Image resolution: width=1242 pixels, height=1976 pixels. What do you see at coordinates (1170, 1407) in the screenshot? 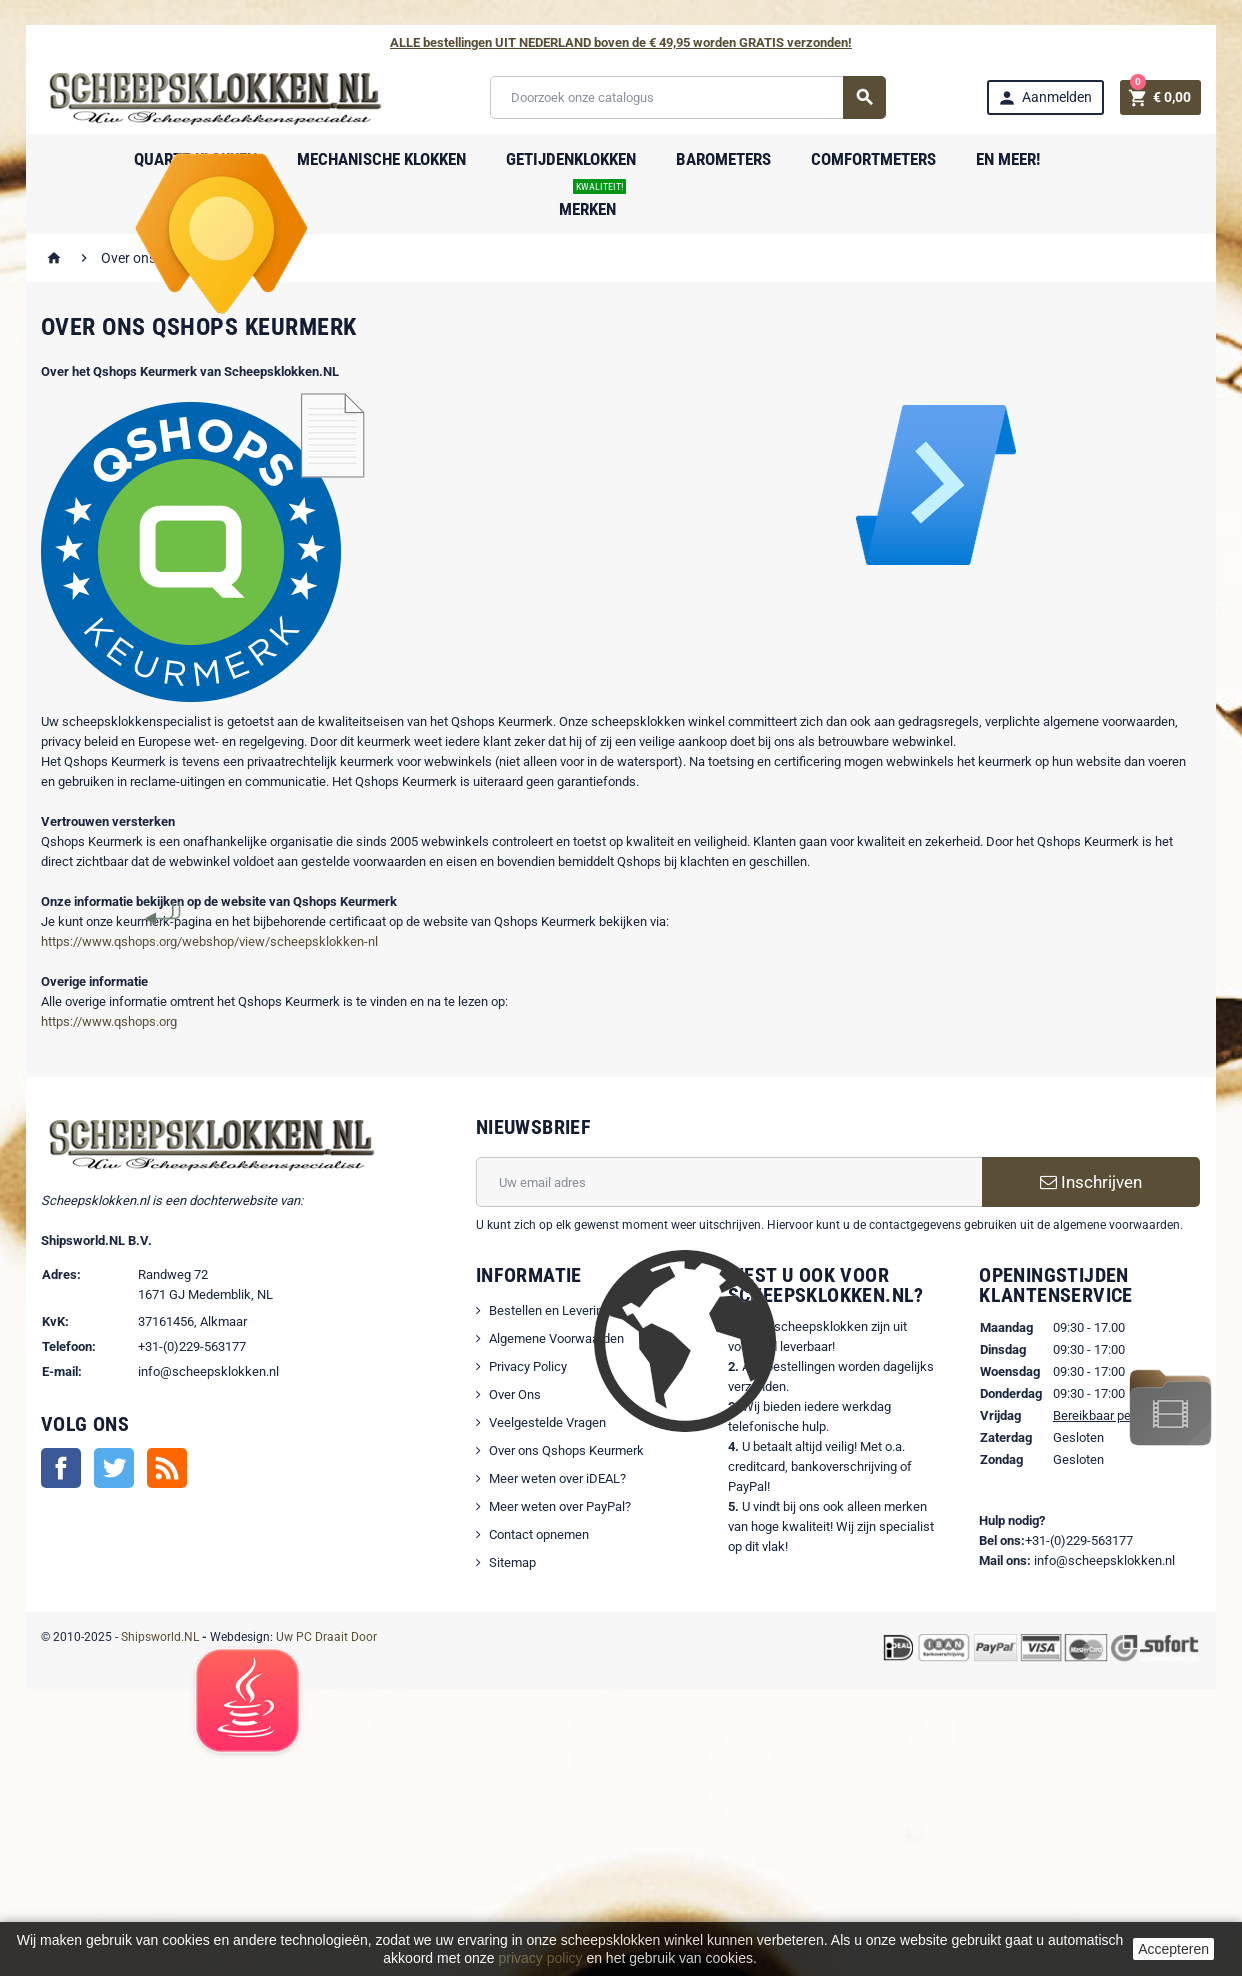
I see `open your videos folder` at bounding box center [1170, 1407].